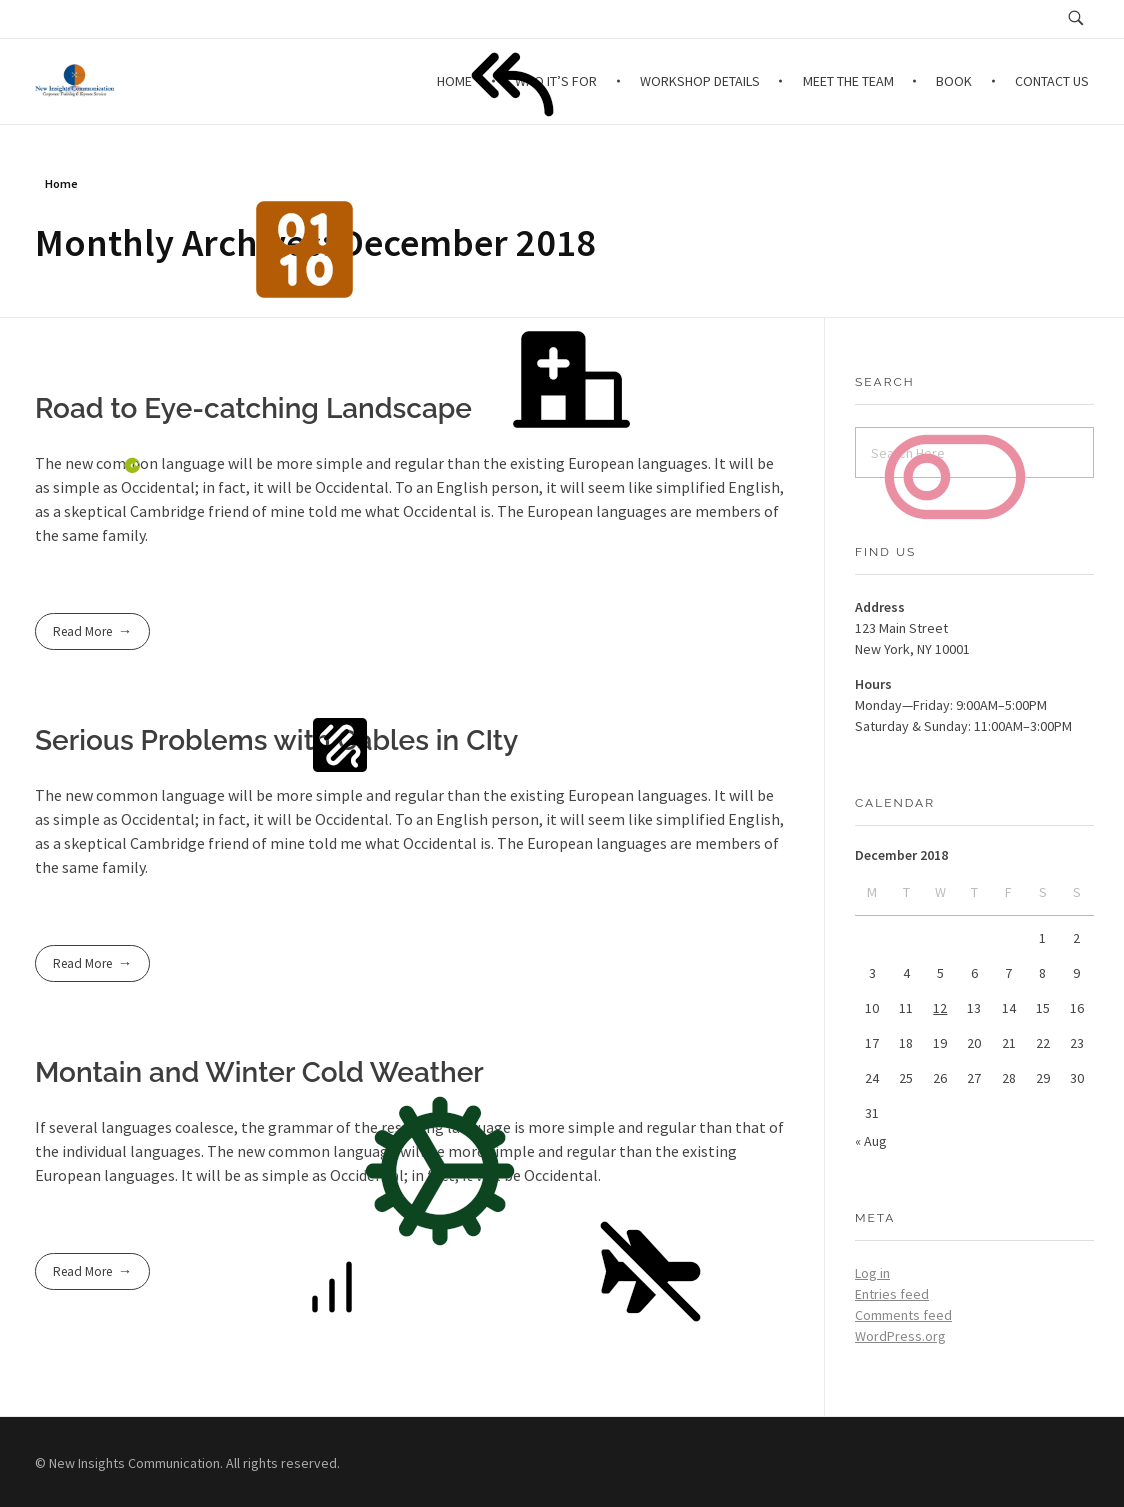 The height and width of the screenshot is (1507, 1124). What do you see at coordinates (304, 249) in the screenshot?
I see `view binary or raw data` at bounding box center [304, 249].